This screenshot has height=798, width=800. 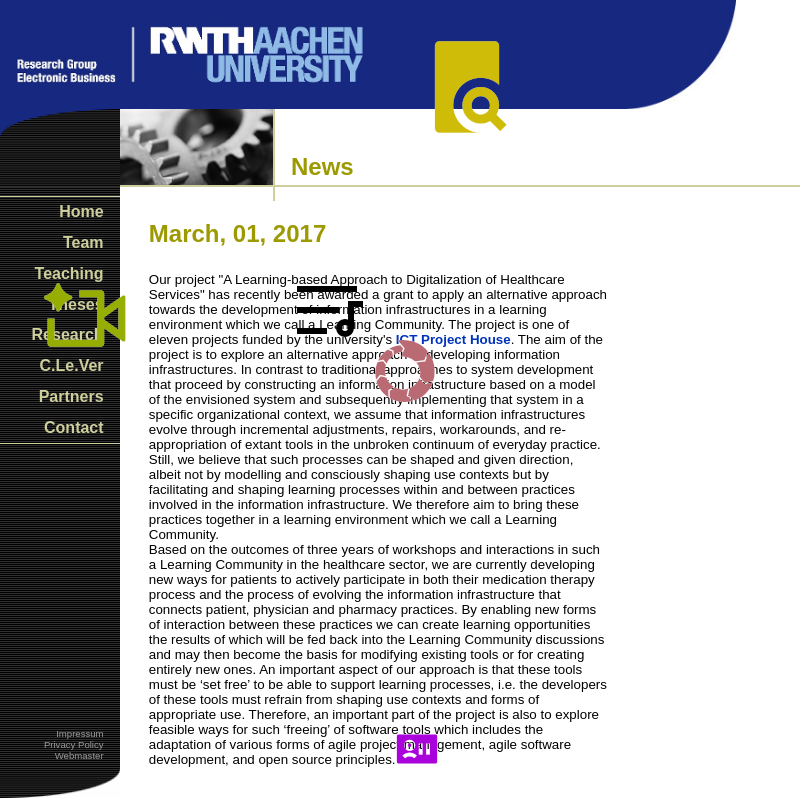 What do you see at coordinates (417, 749) in the screenshot?
I see `indicates a pass or credential is pending approval` at bounding box center [417, 749].